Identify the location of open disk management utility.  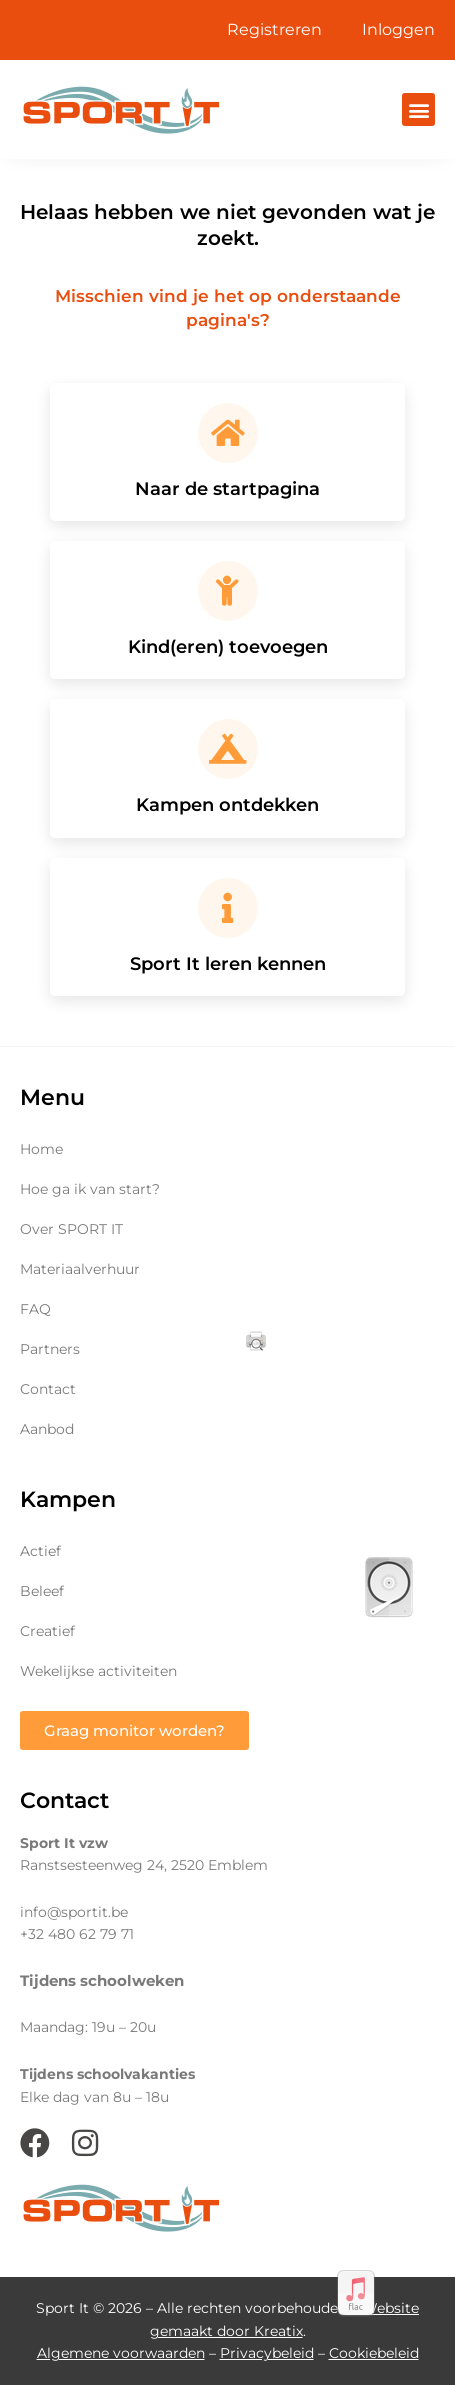
(389, 1587).